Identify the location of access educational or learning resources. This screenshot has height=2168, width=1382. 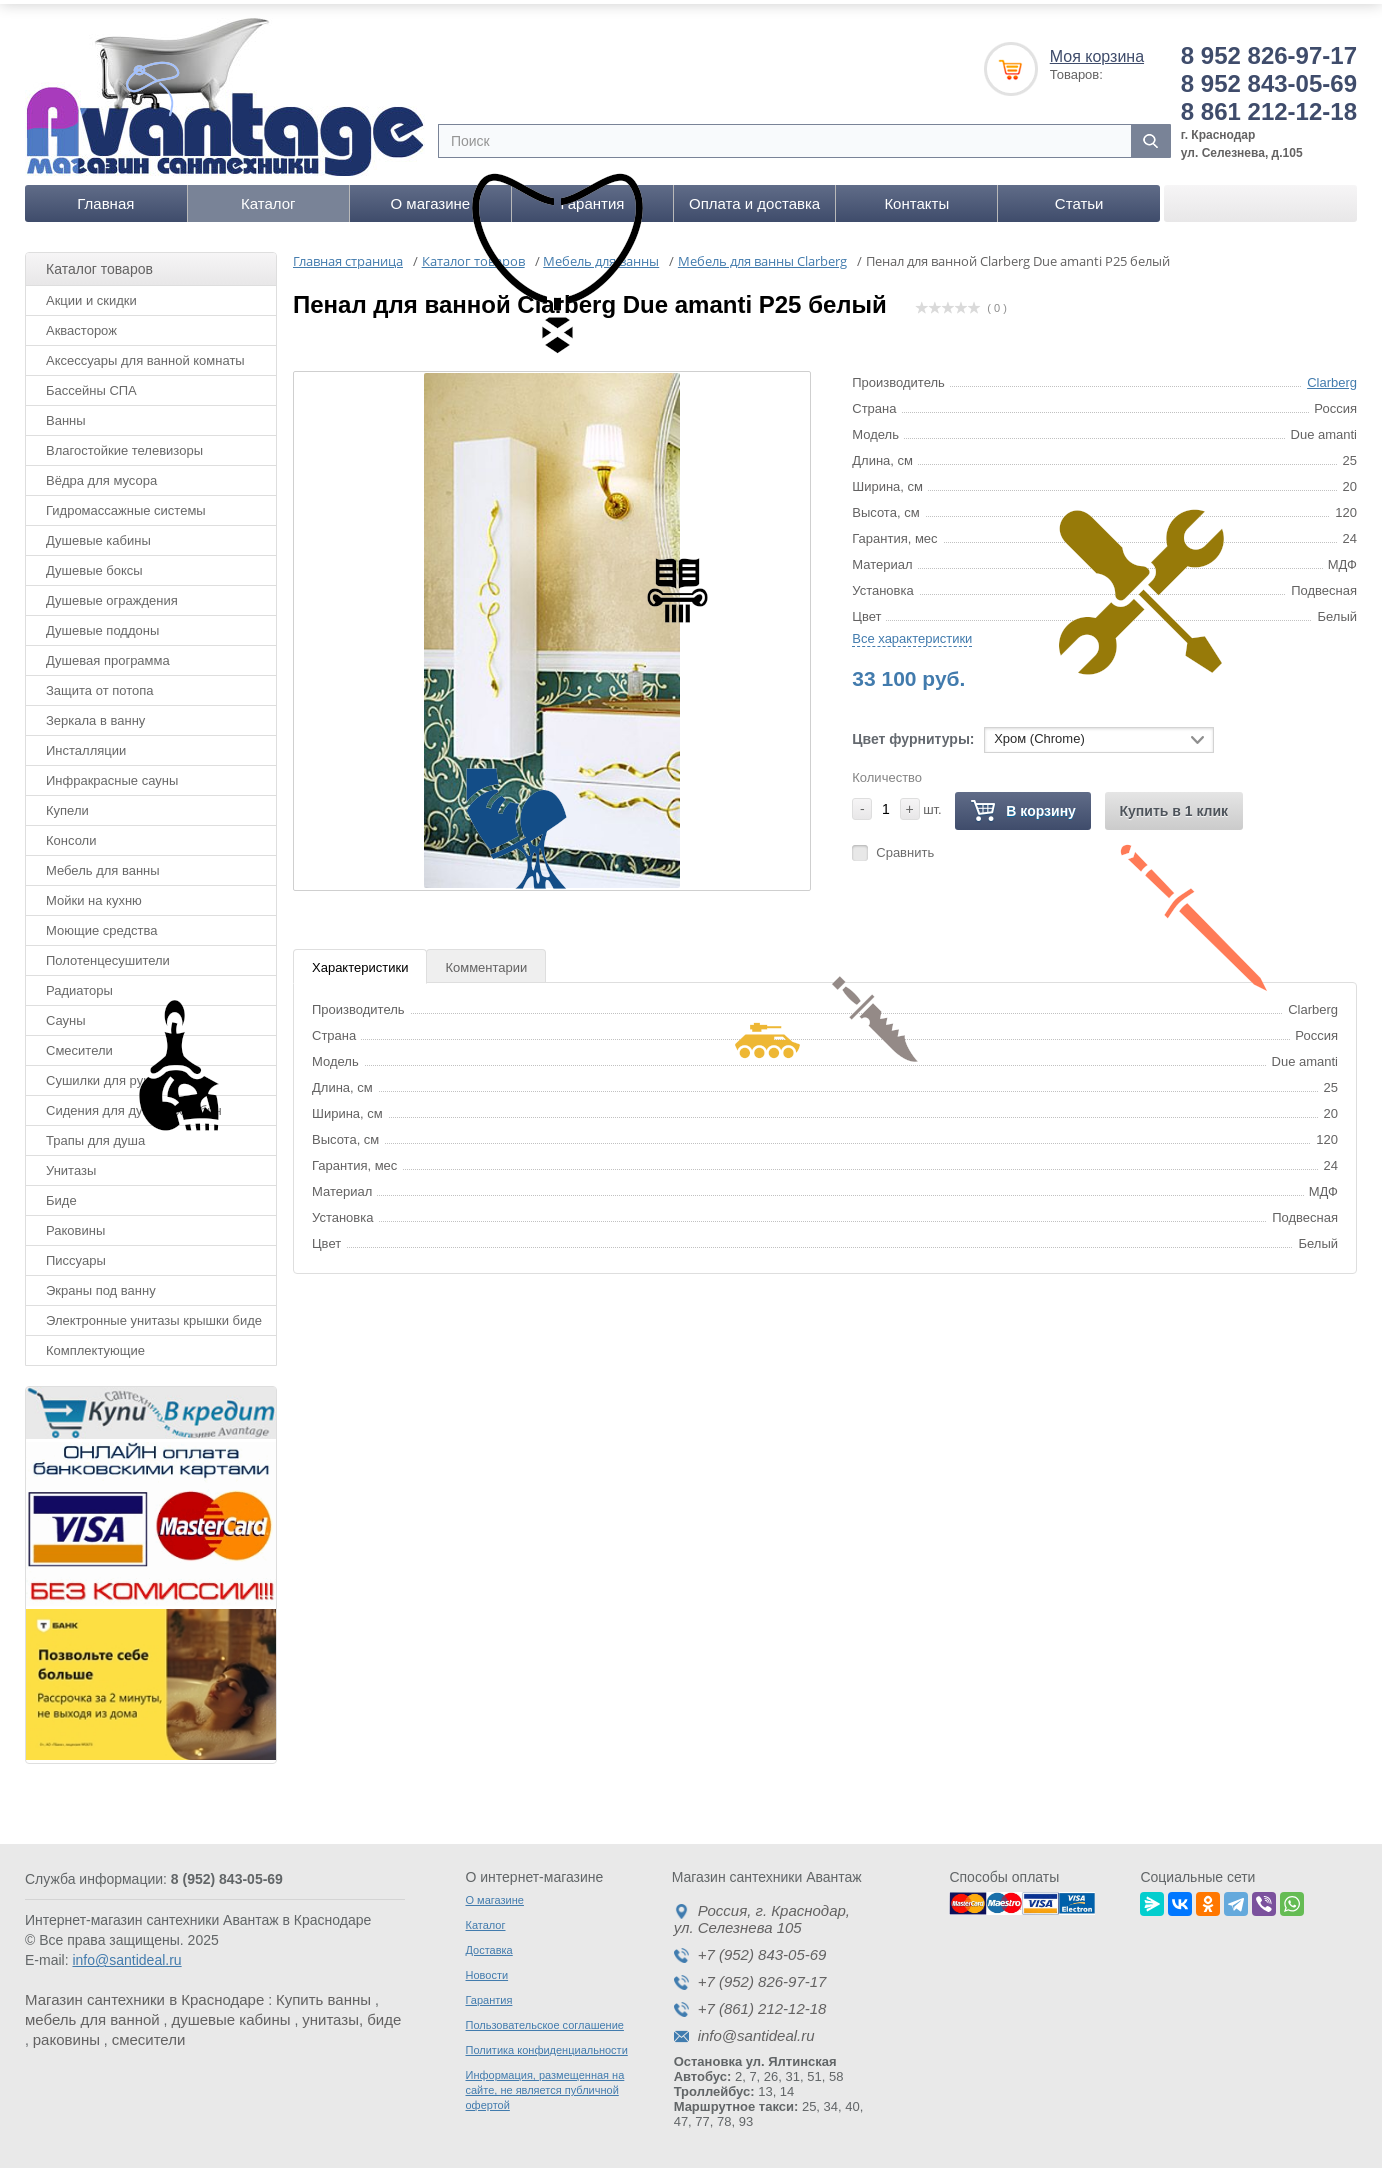
(677, 589).